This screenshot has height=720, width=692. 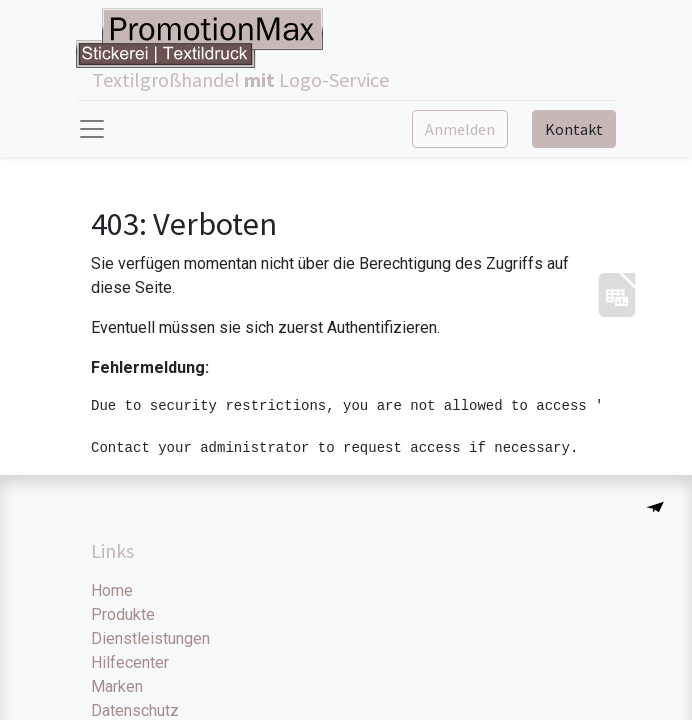 I want to click on open LibreOffice Calc spreadsheet application, so click(x=617, y=295).